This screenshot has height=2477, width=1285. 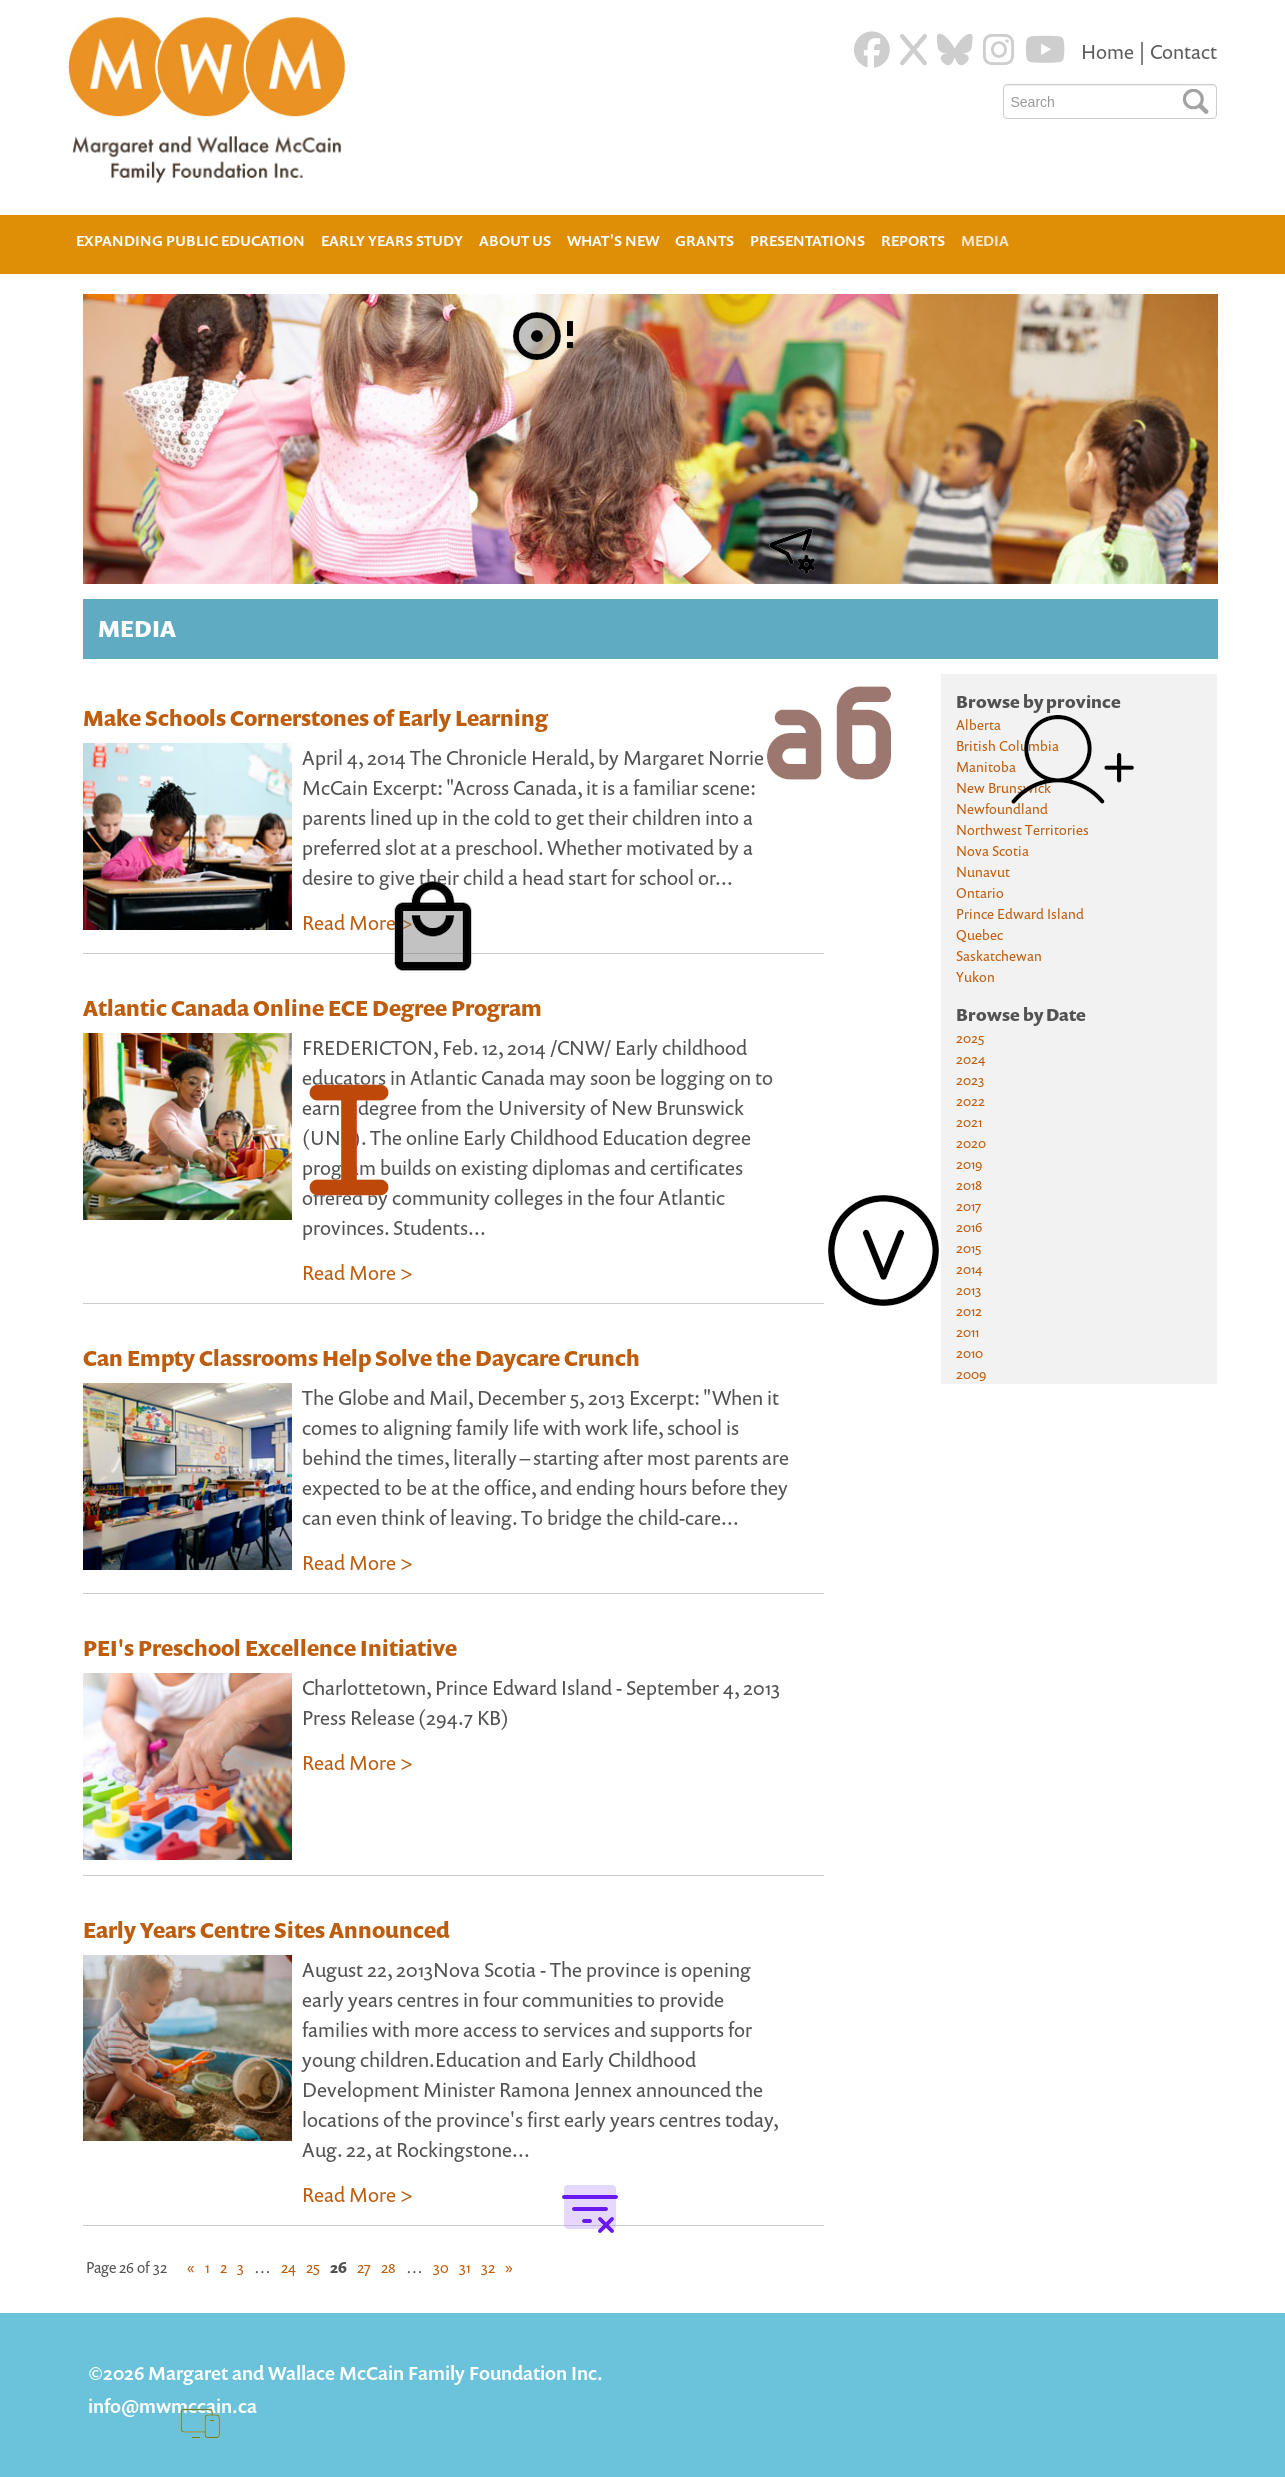 What do you see at coordinates (791, 549) in the screenshot?
I see `configure location settings` at bounding box center [791, 549].